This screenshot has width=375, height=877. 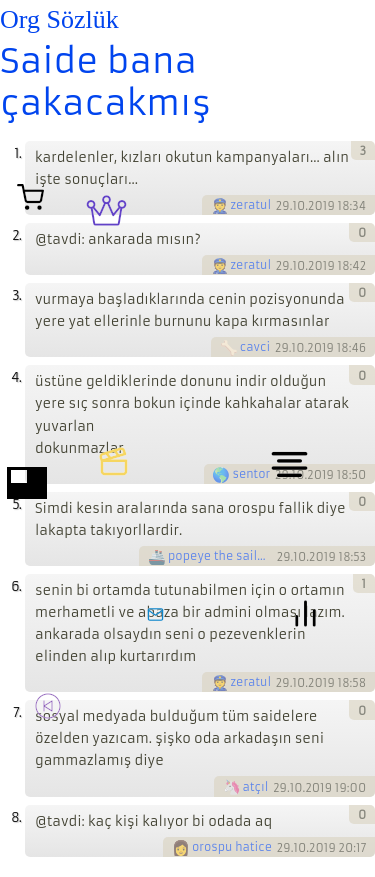 What do you see at coordinates (48, 706) in the screenshot?
I see `skip to previous track` at bounding box center [48, 706].